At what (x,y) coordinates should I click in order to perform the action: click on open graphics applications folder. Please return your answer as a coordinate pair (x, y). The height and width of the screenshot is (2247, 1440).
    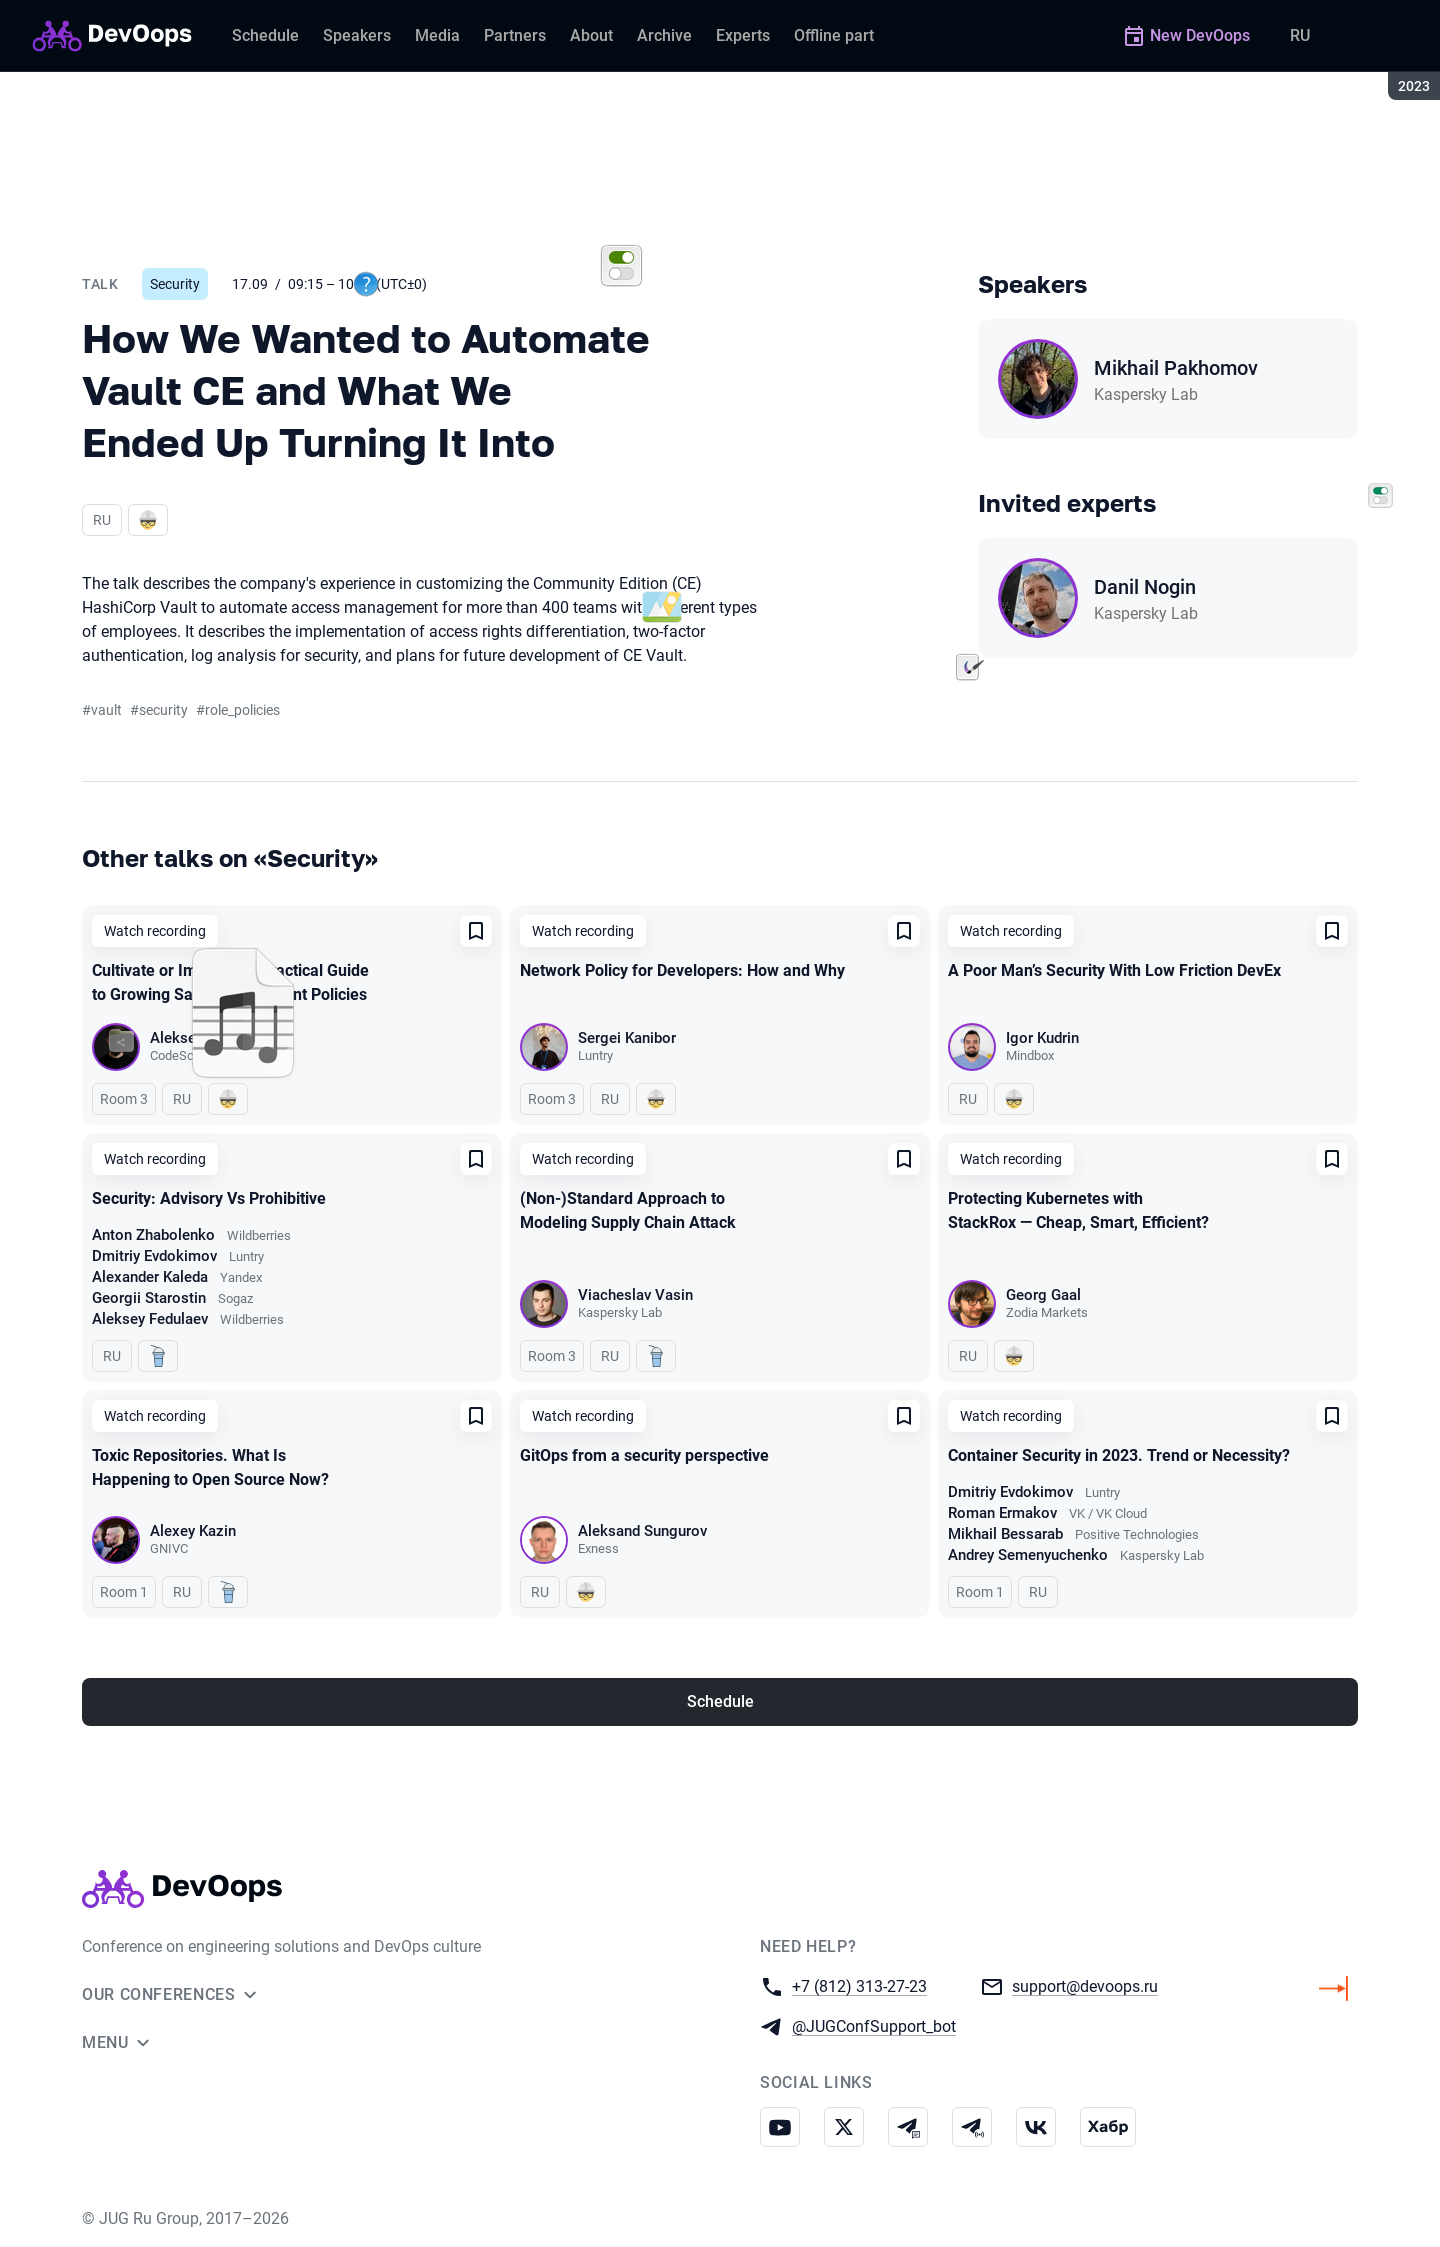
    Looking at the image, I should click on (662, 607).